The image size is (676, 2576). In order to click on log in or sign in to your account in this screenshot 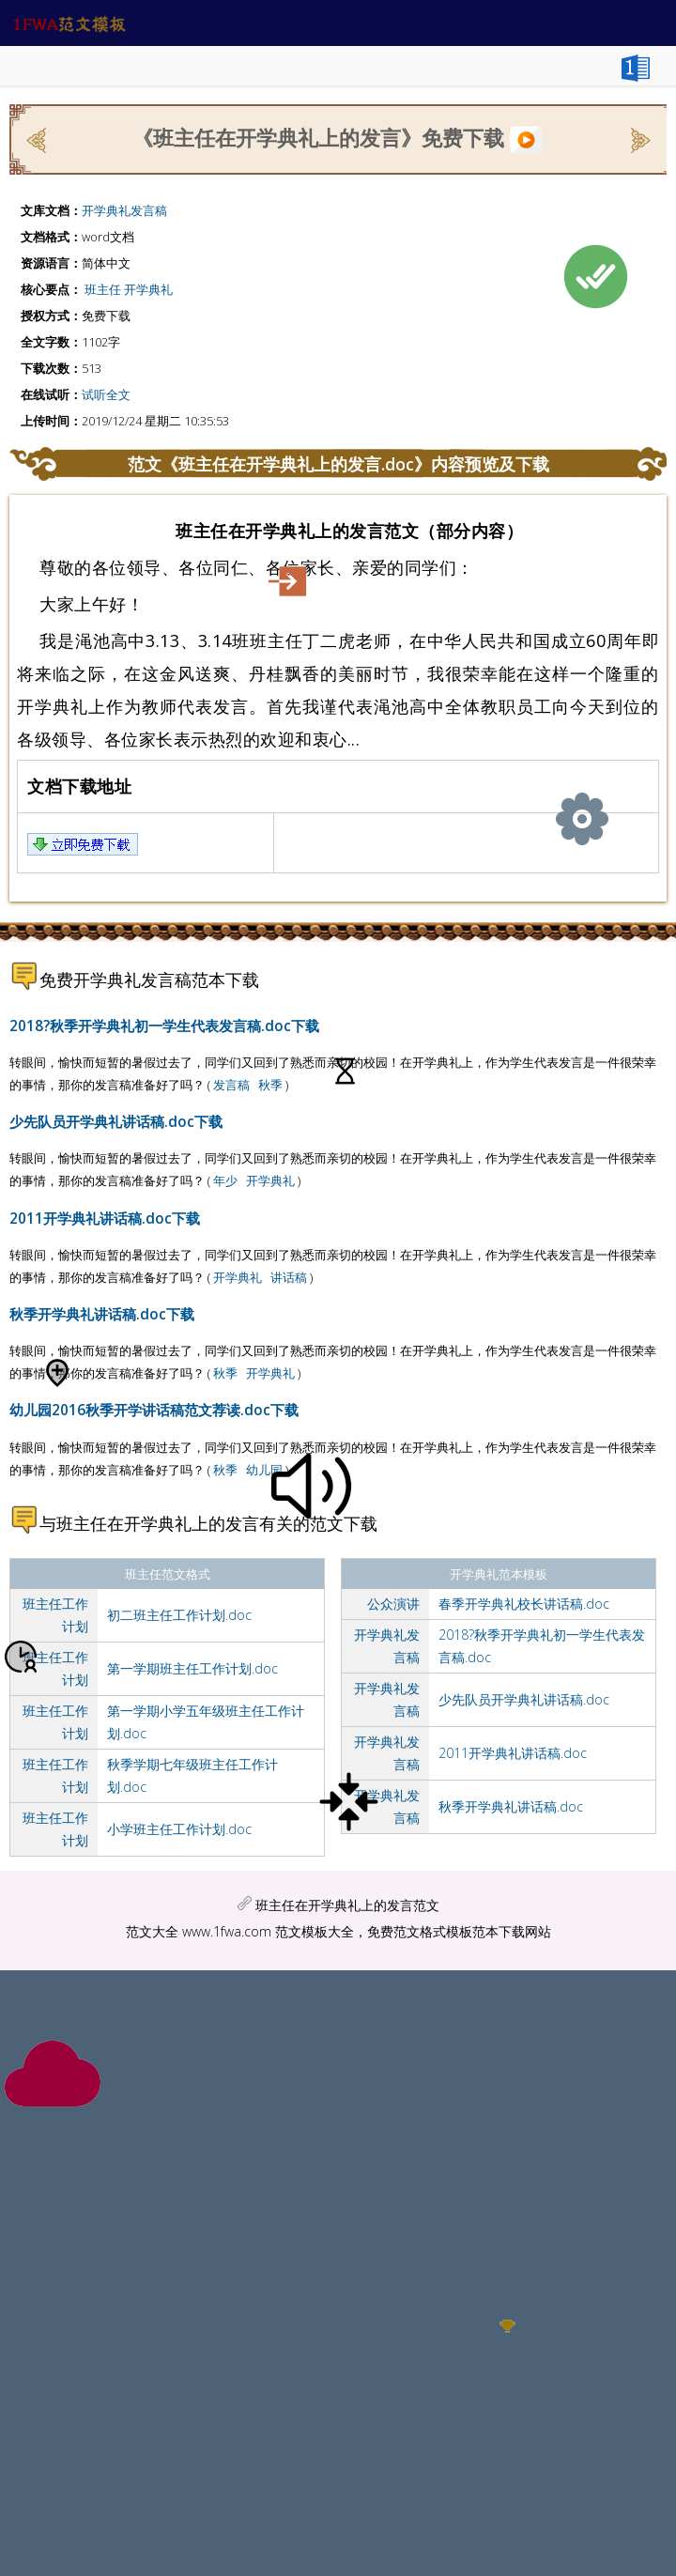, I will do `click(287, 581)`.